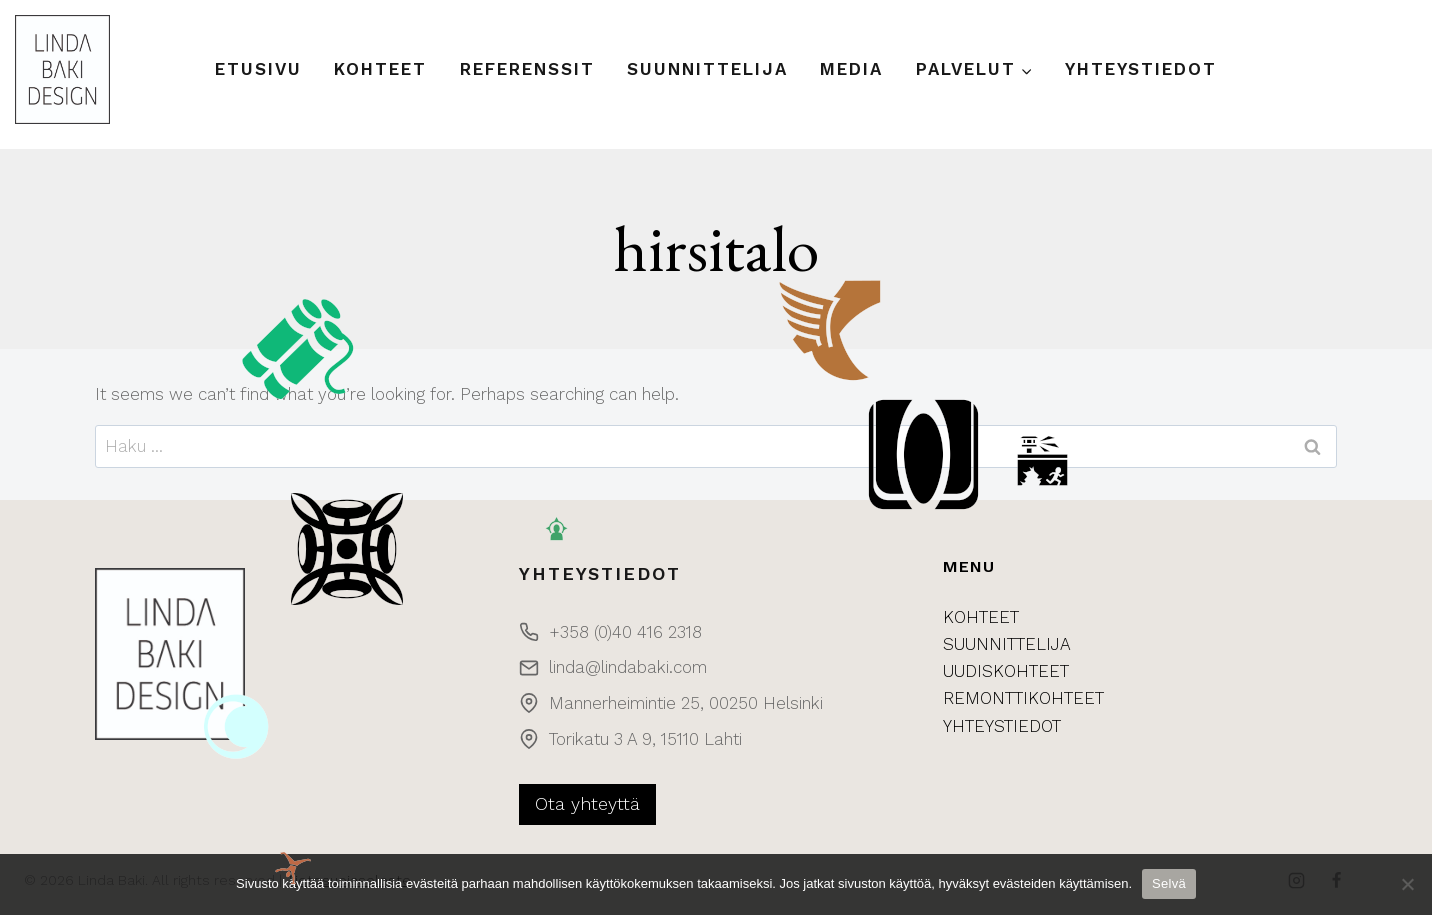 The image size is (1432, 915). I want to click on access balance or gymnastics training exercises, so click(293, 868).